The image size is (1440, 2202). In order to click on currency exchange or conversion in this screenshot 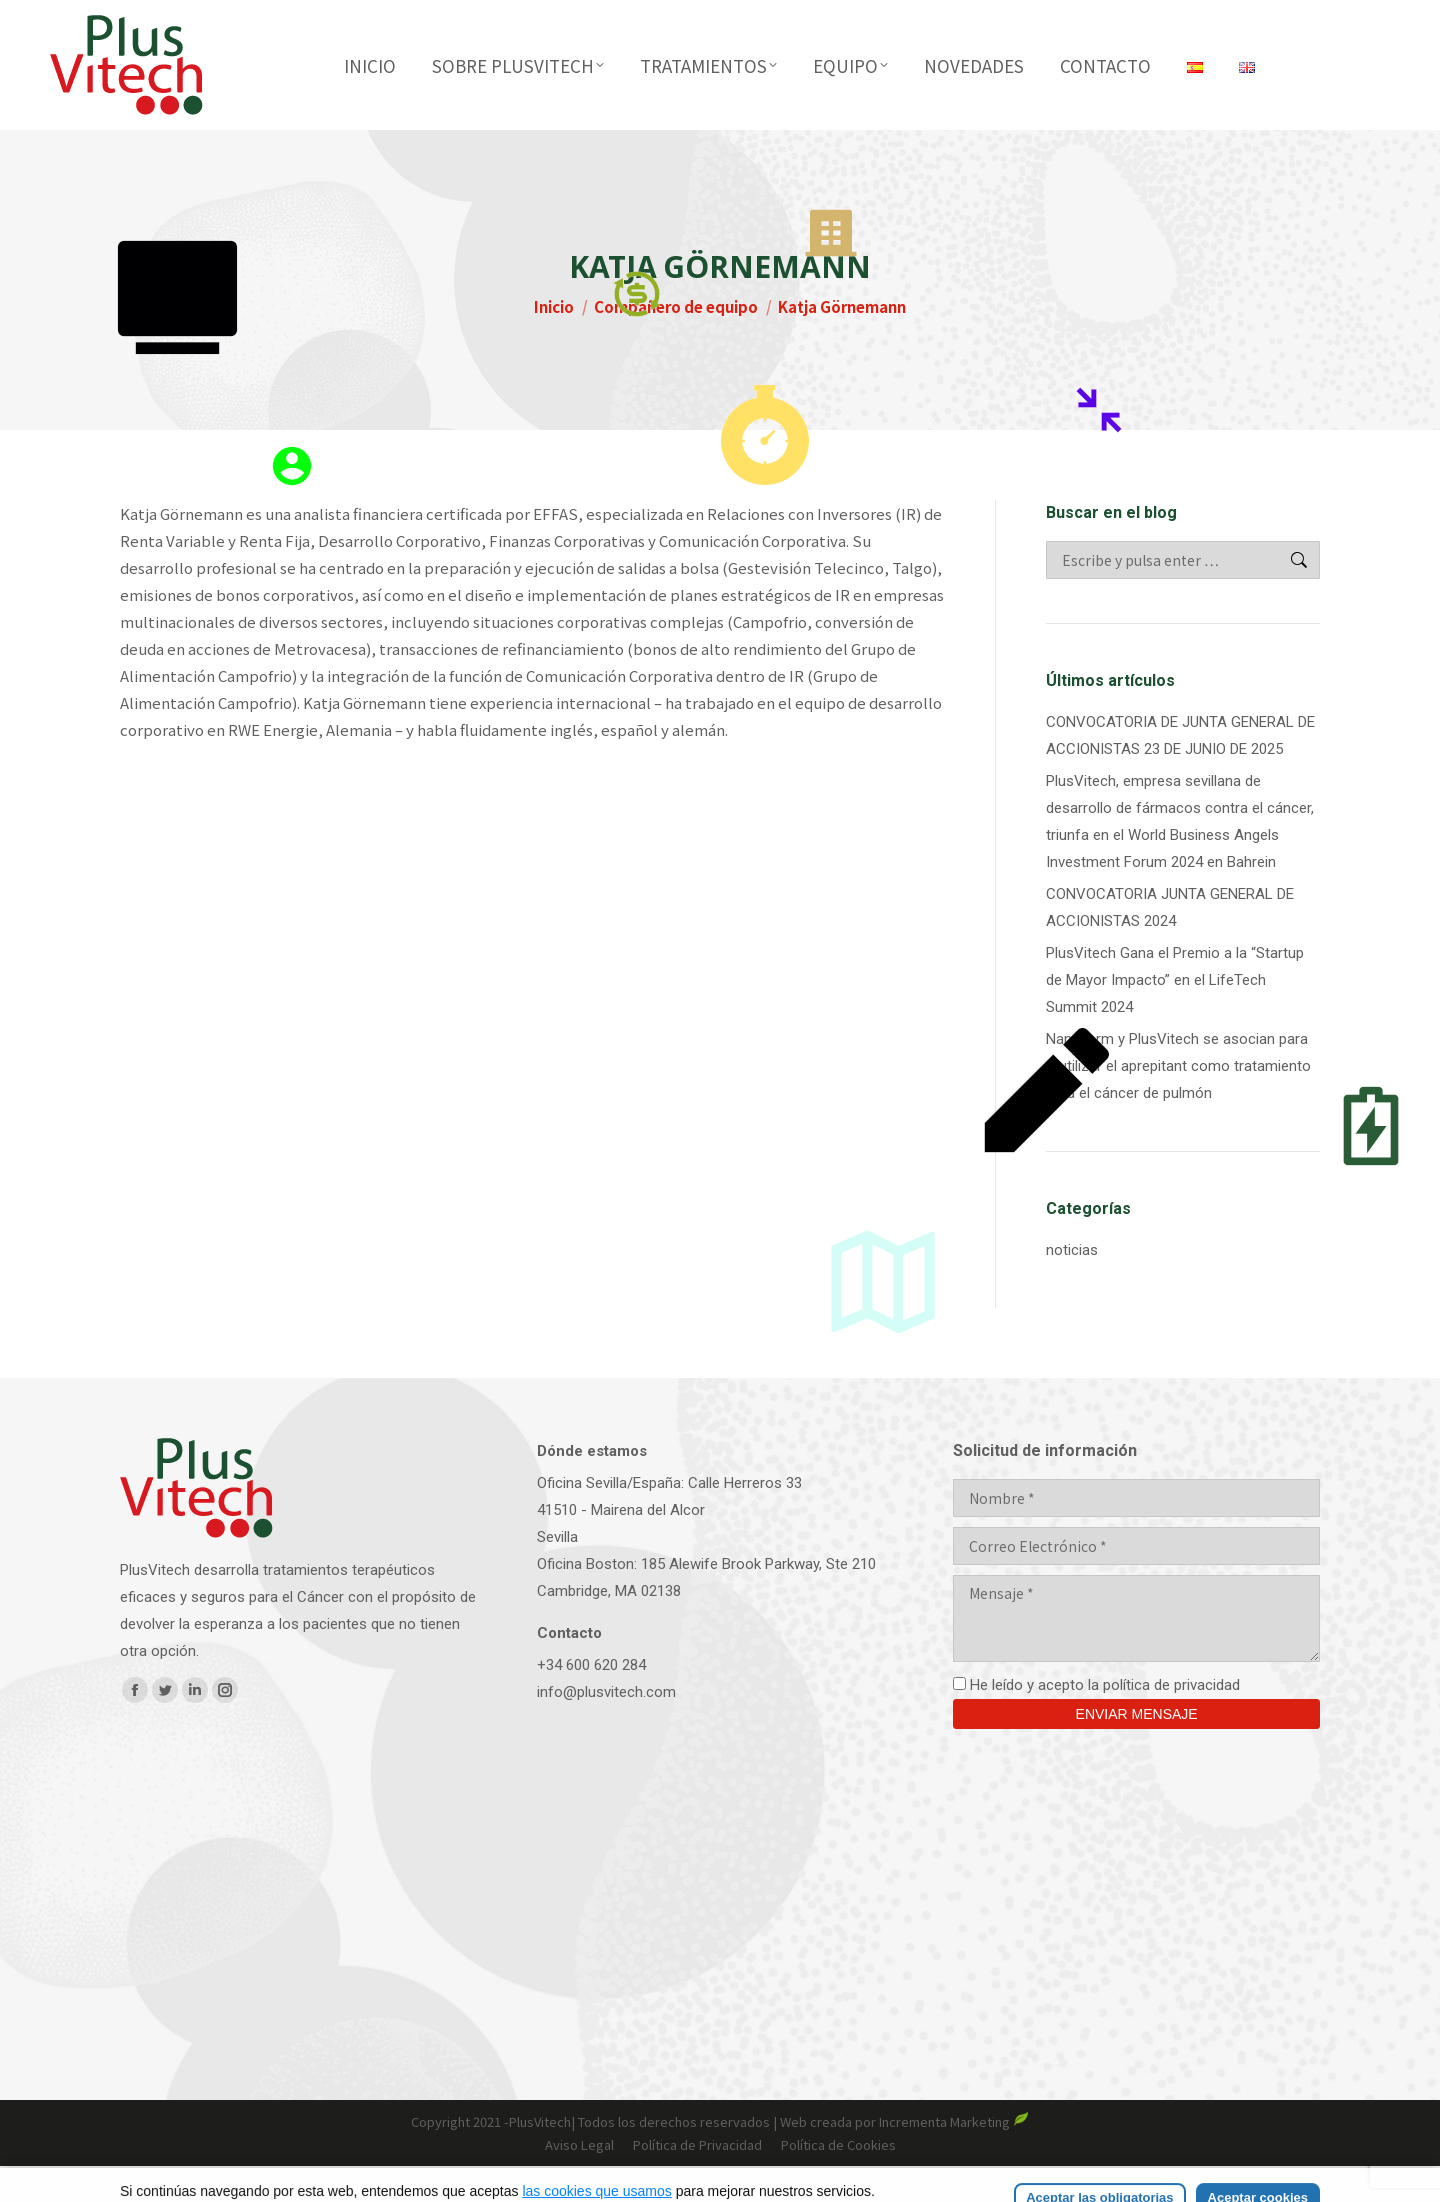, I will do `click(637, 294)`.